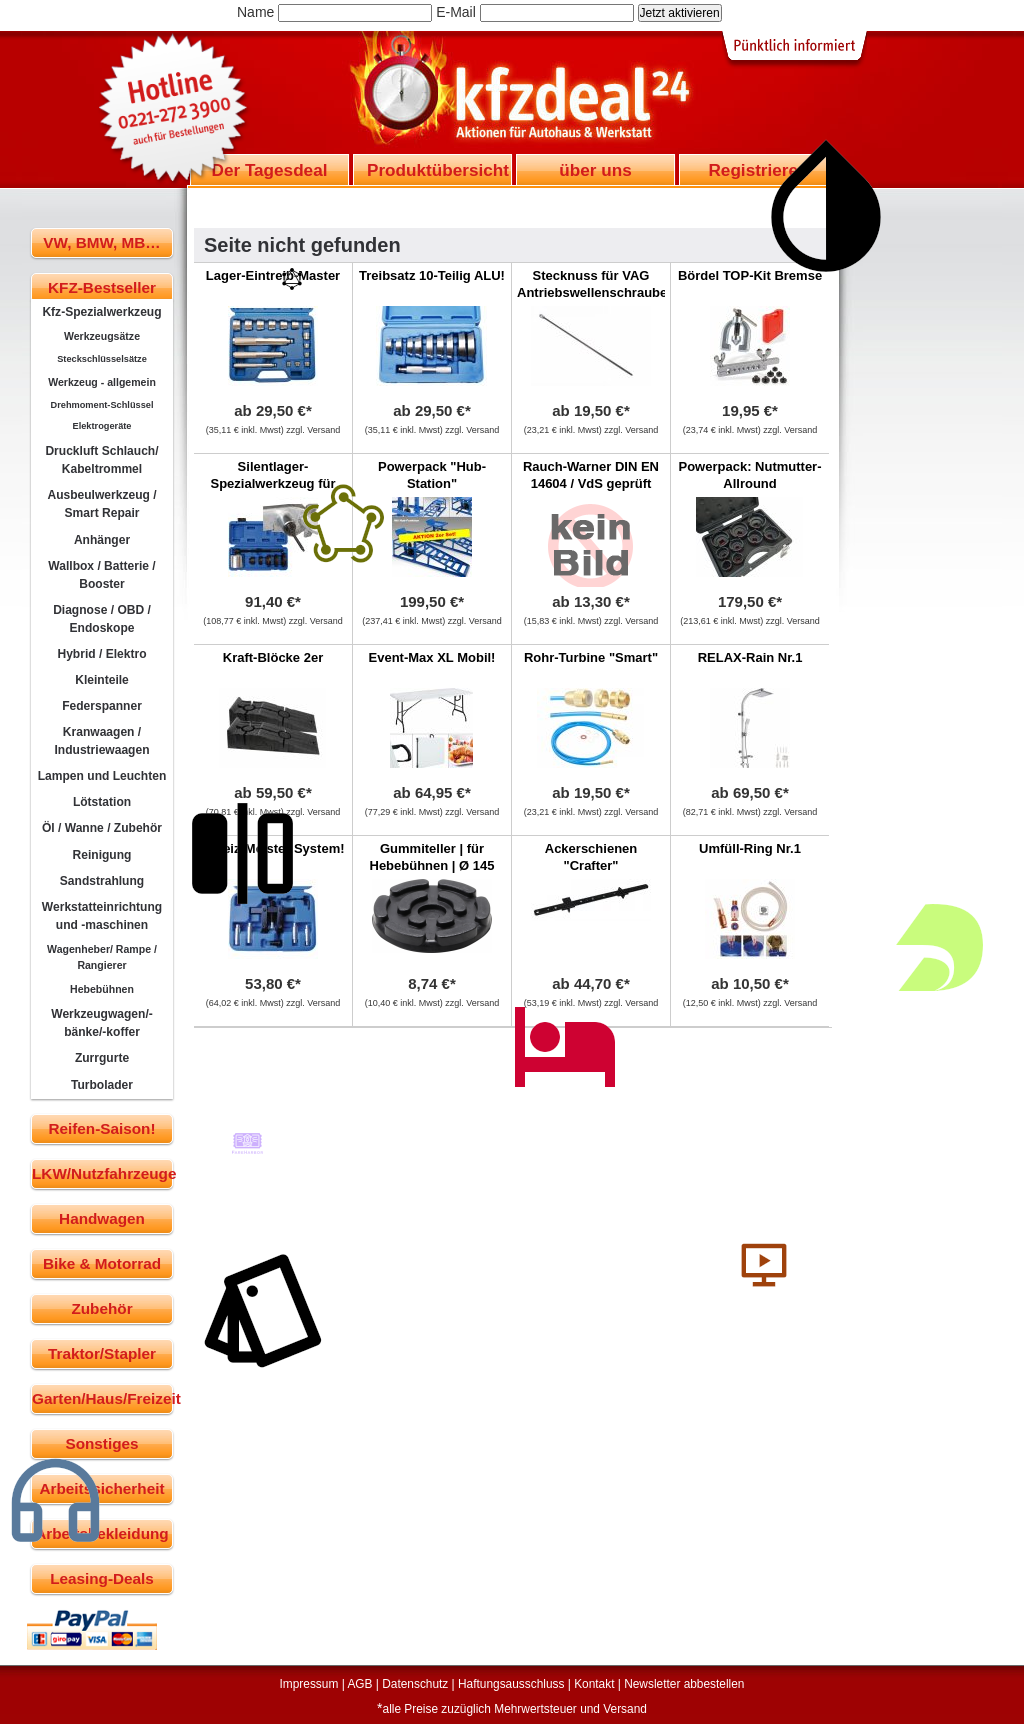 The height and width of the screenshot is (1724, 1024). What do you see at coordinates (55, 1502) in the screenshot?
I see `access audio or music settings` at bounding box center [55, 1502].